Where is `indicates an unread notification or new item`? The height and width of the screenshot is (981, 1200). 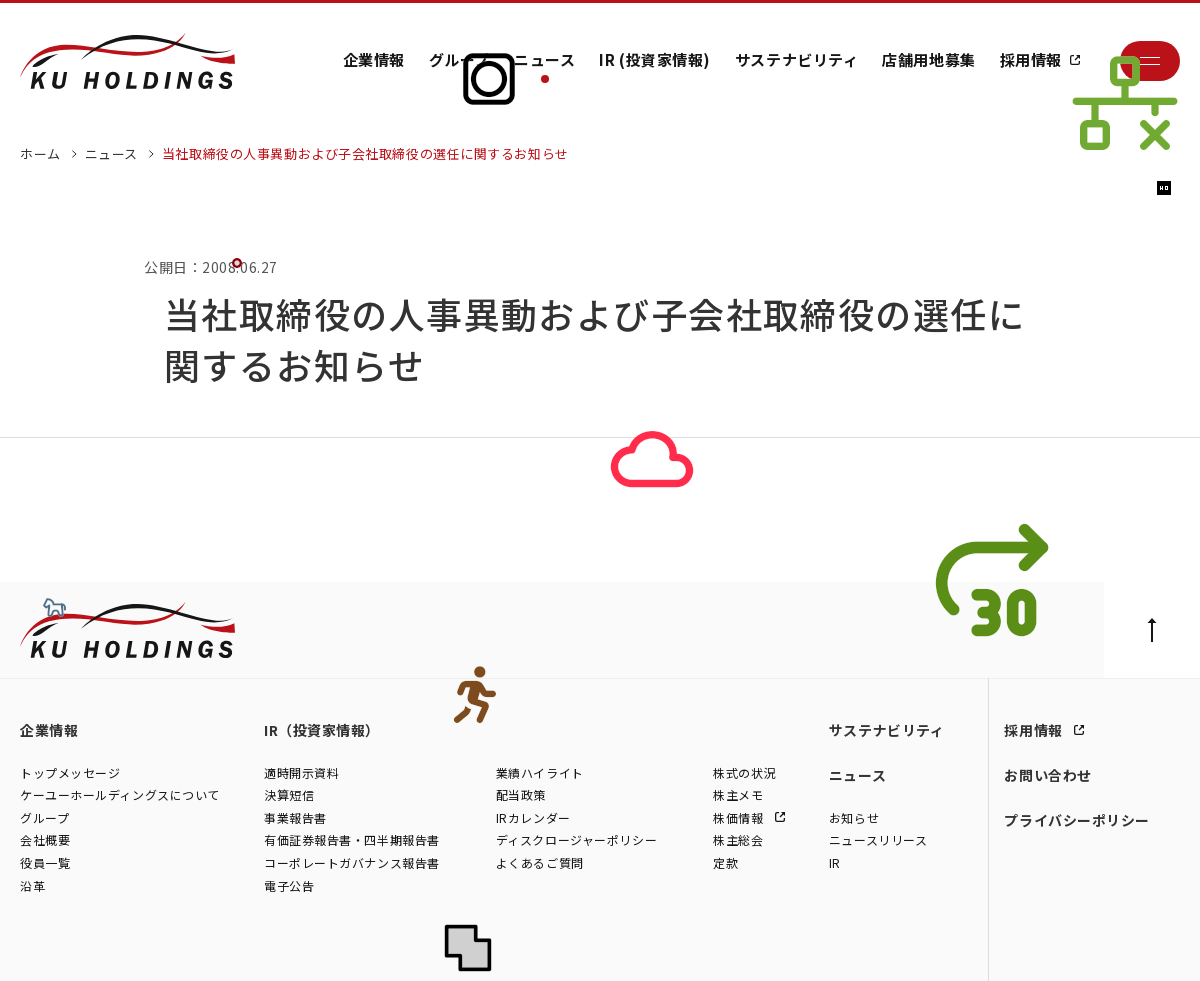
indicates an unread notification or new item is located at coordinates (237, 263).